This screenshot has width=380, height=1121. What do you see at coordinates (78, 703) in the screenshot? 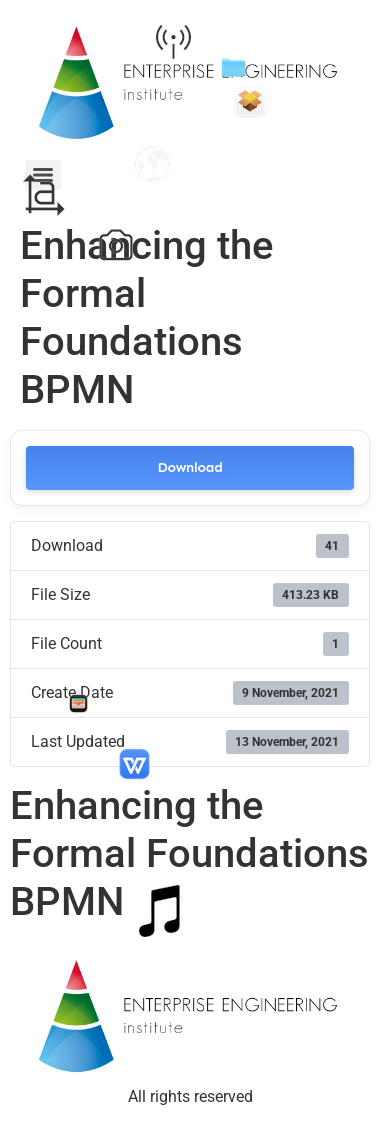
I see `open apple wallet app` at bounding box center [78, 703].